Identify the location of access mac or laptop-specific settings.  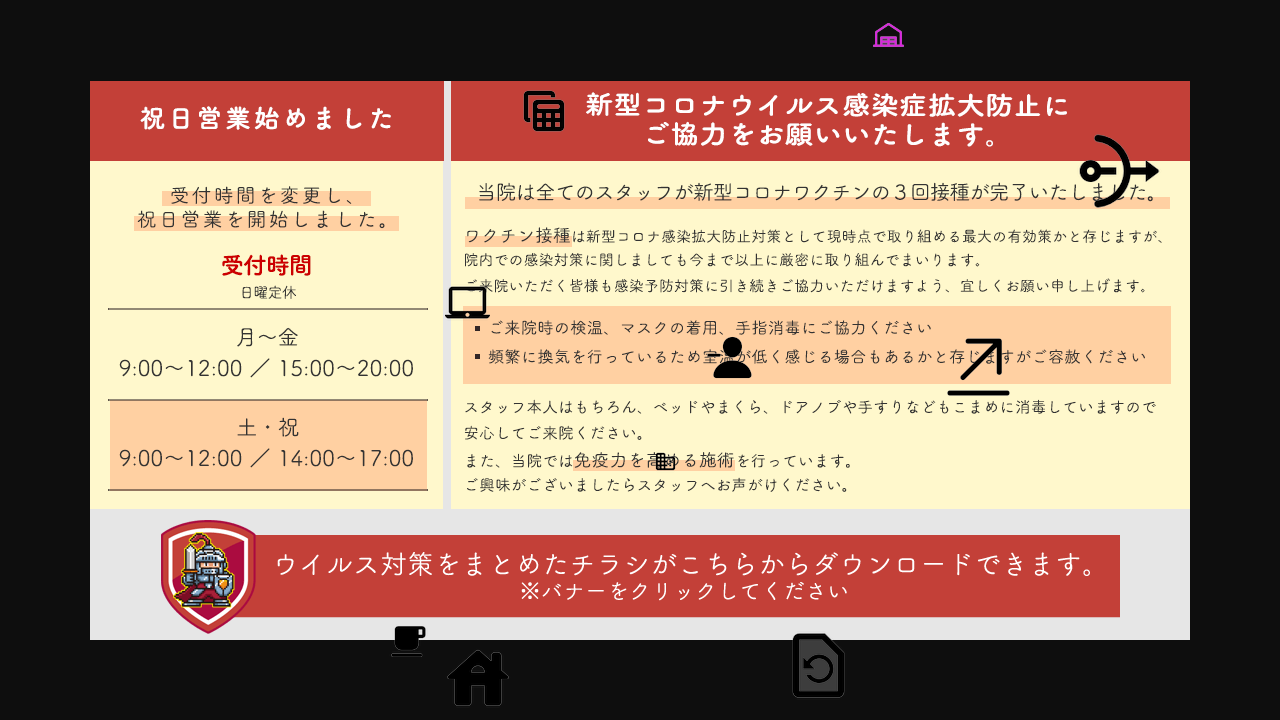
(467, 303).